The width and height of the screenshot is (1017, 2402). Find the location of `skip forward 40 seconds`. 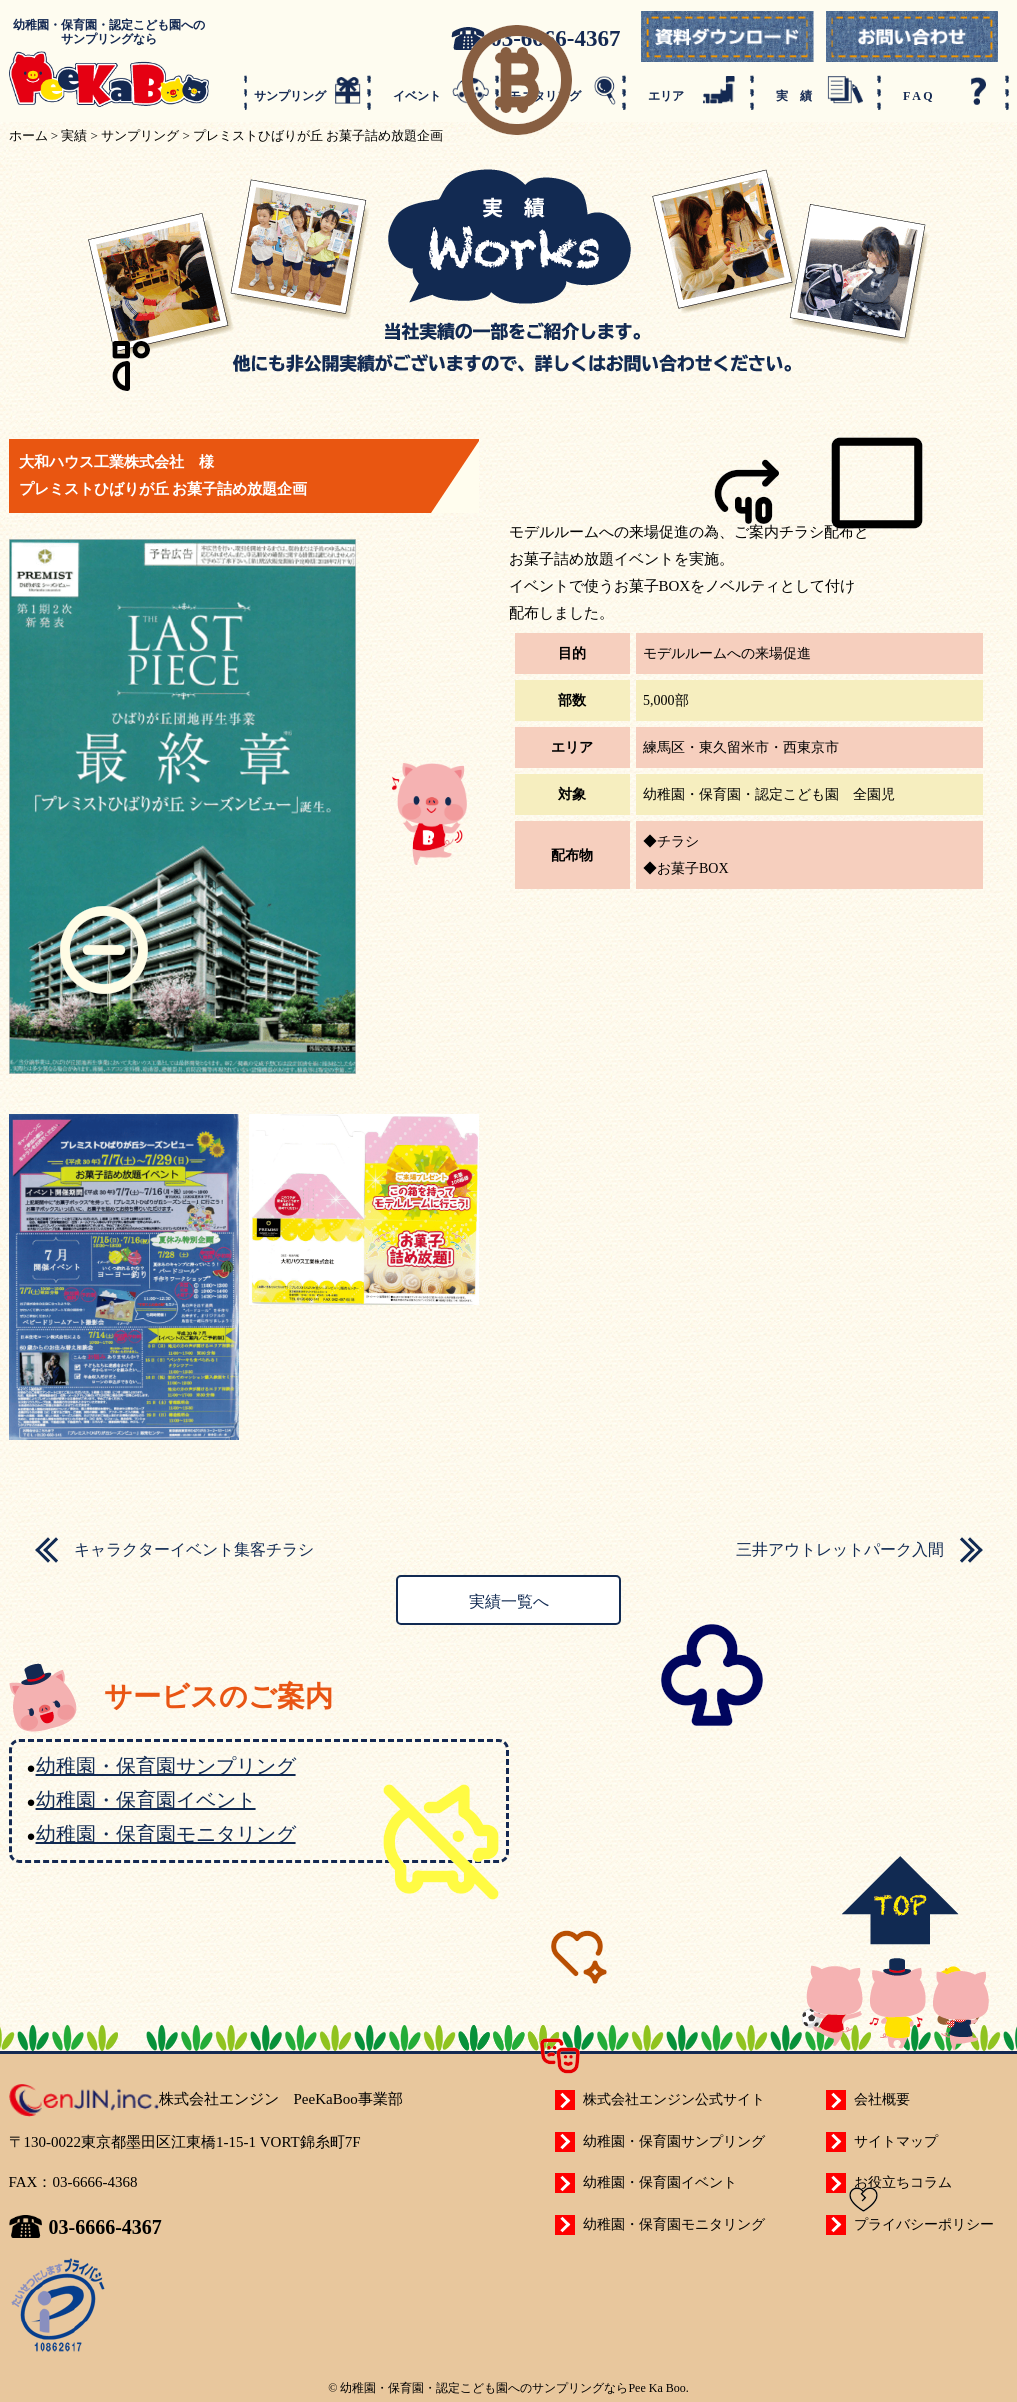

skip forward 40 seconds is located at coordinates (748, 493).